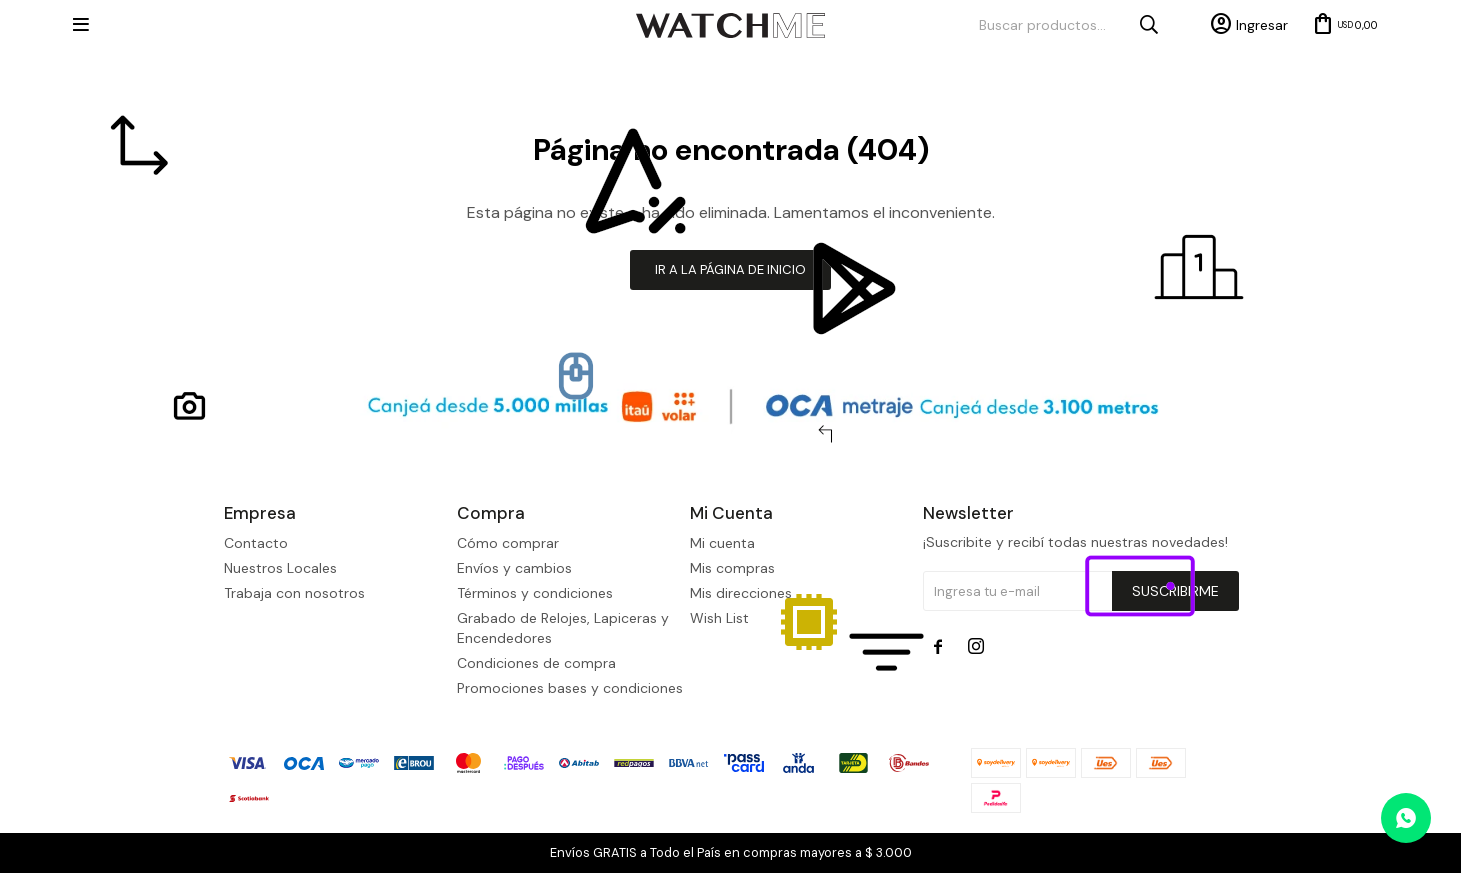 Image resolution: width=1461 pixels, height=873 pixels. Describe the element at coordinates (189, 406) in the screenshot. I see `take a photo` at that location.